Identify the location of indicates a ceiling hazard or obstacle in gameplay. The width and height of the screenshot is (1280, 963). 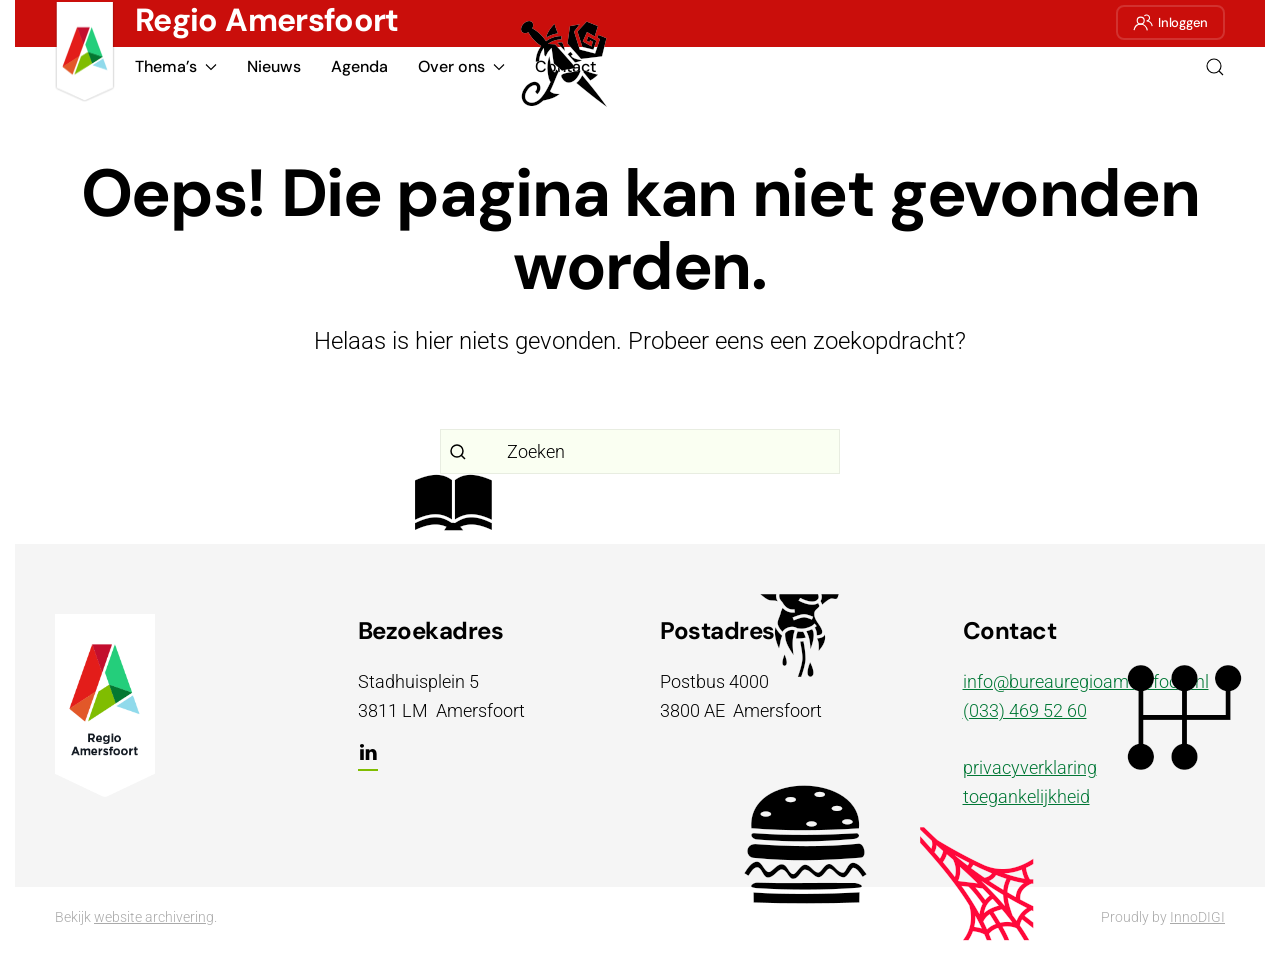
(799, 635).